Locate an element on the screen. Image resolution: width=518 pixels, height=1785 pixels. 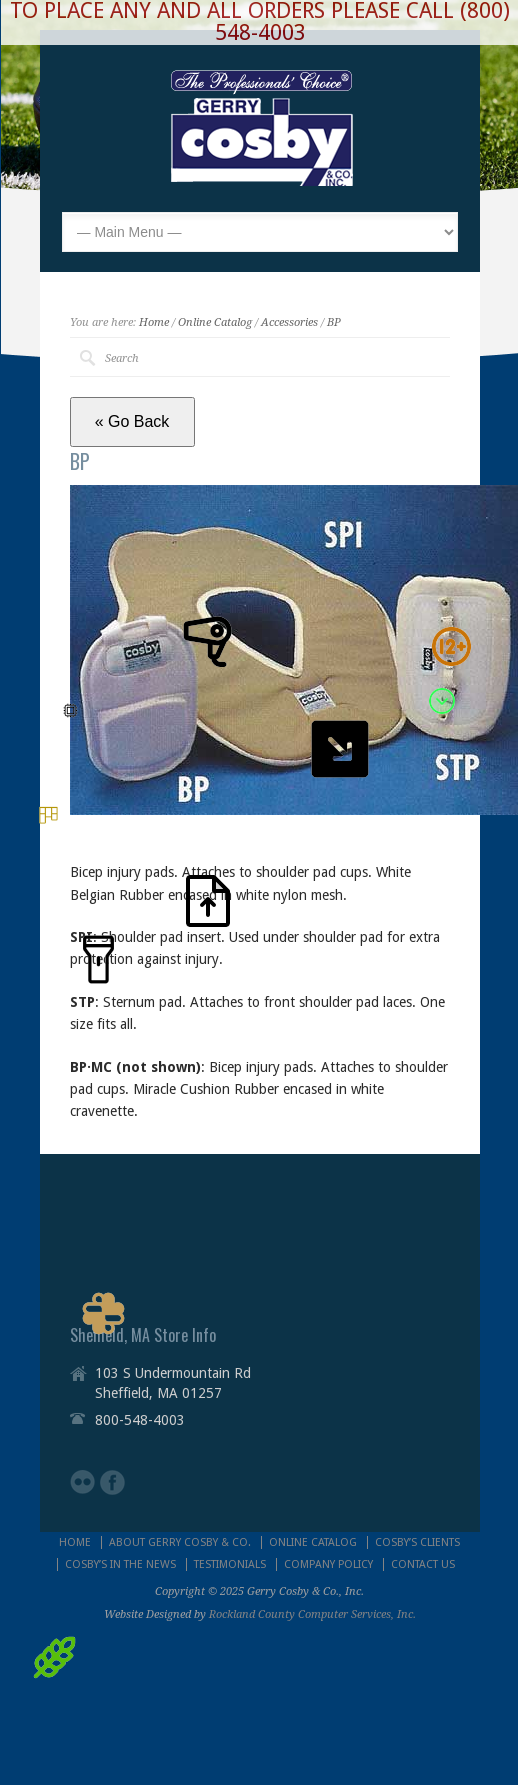
view processor or hardware information is located at coordinates (70, 710).